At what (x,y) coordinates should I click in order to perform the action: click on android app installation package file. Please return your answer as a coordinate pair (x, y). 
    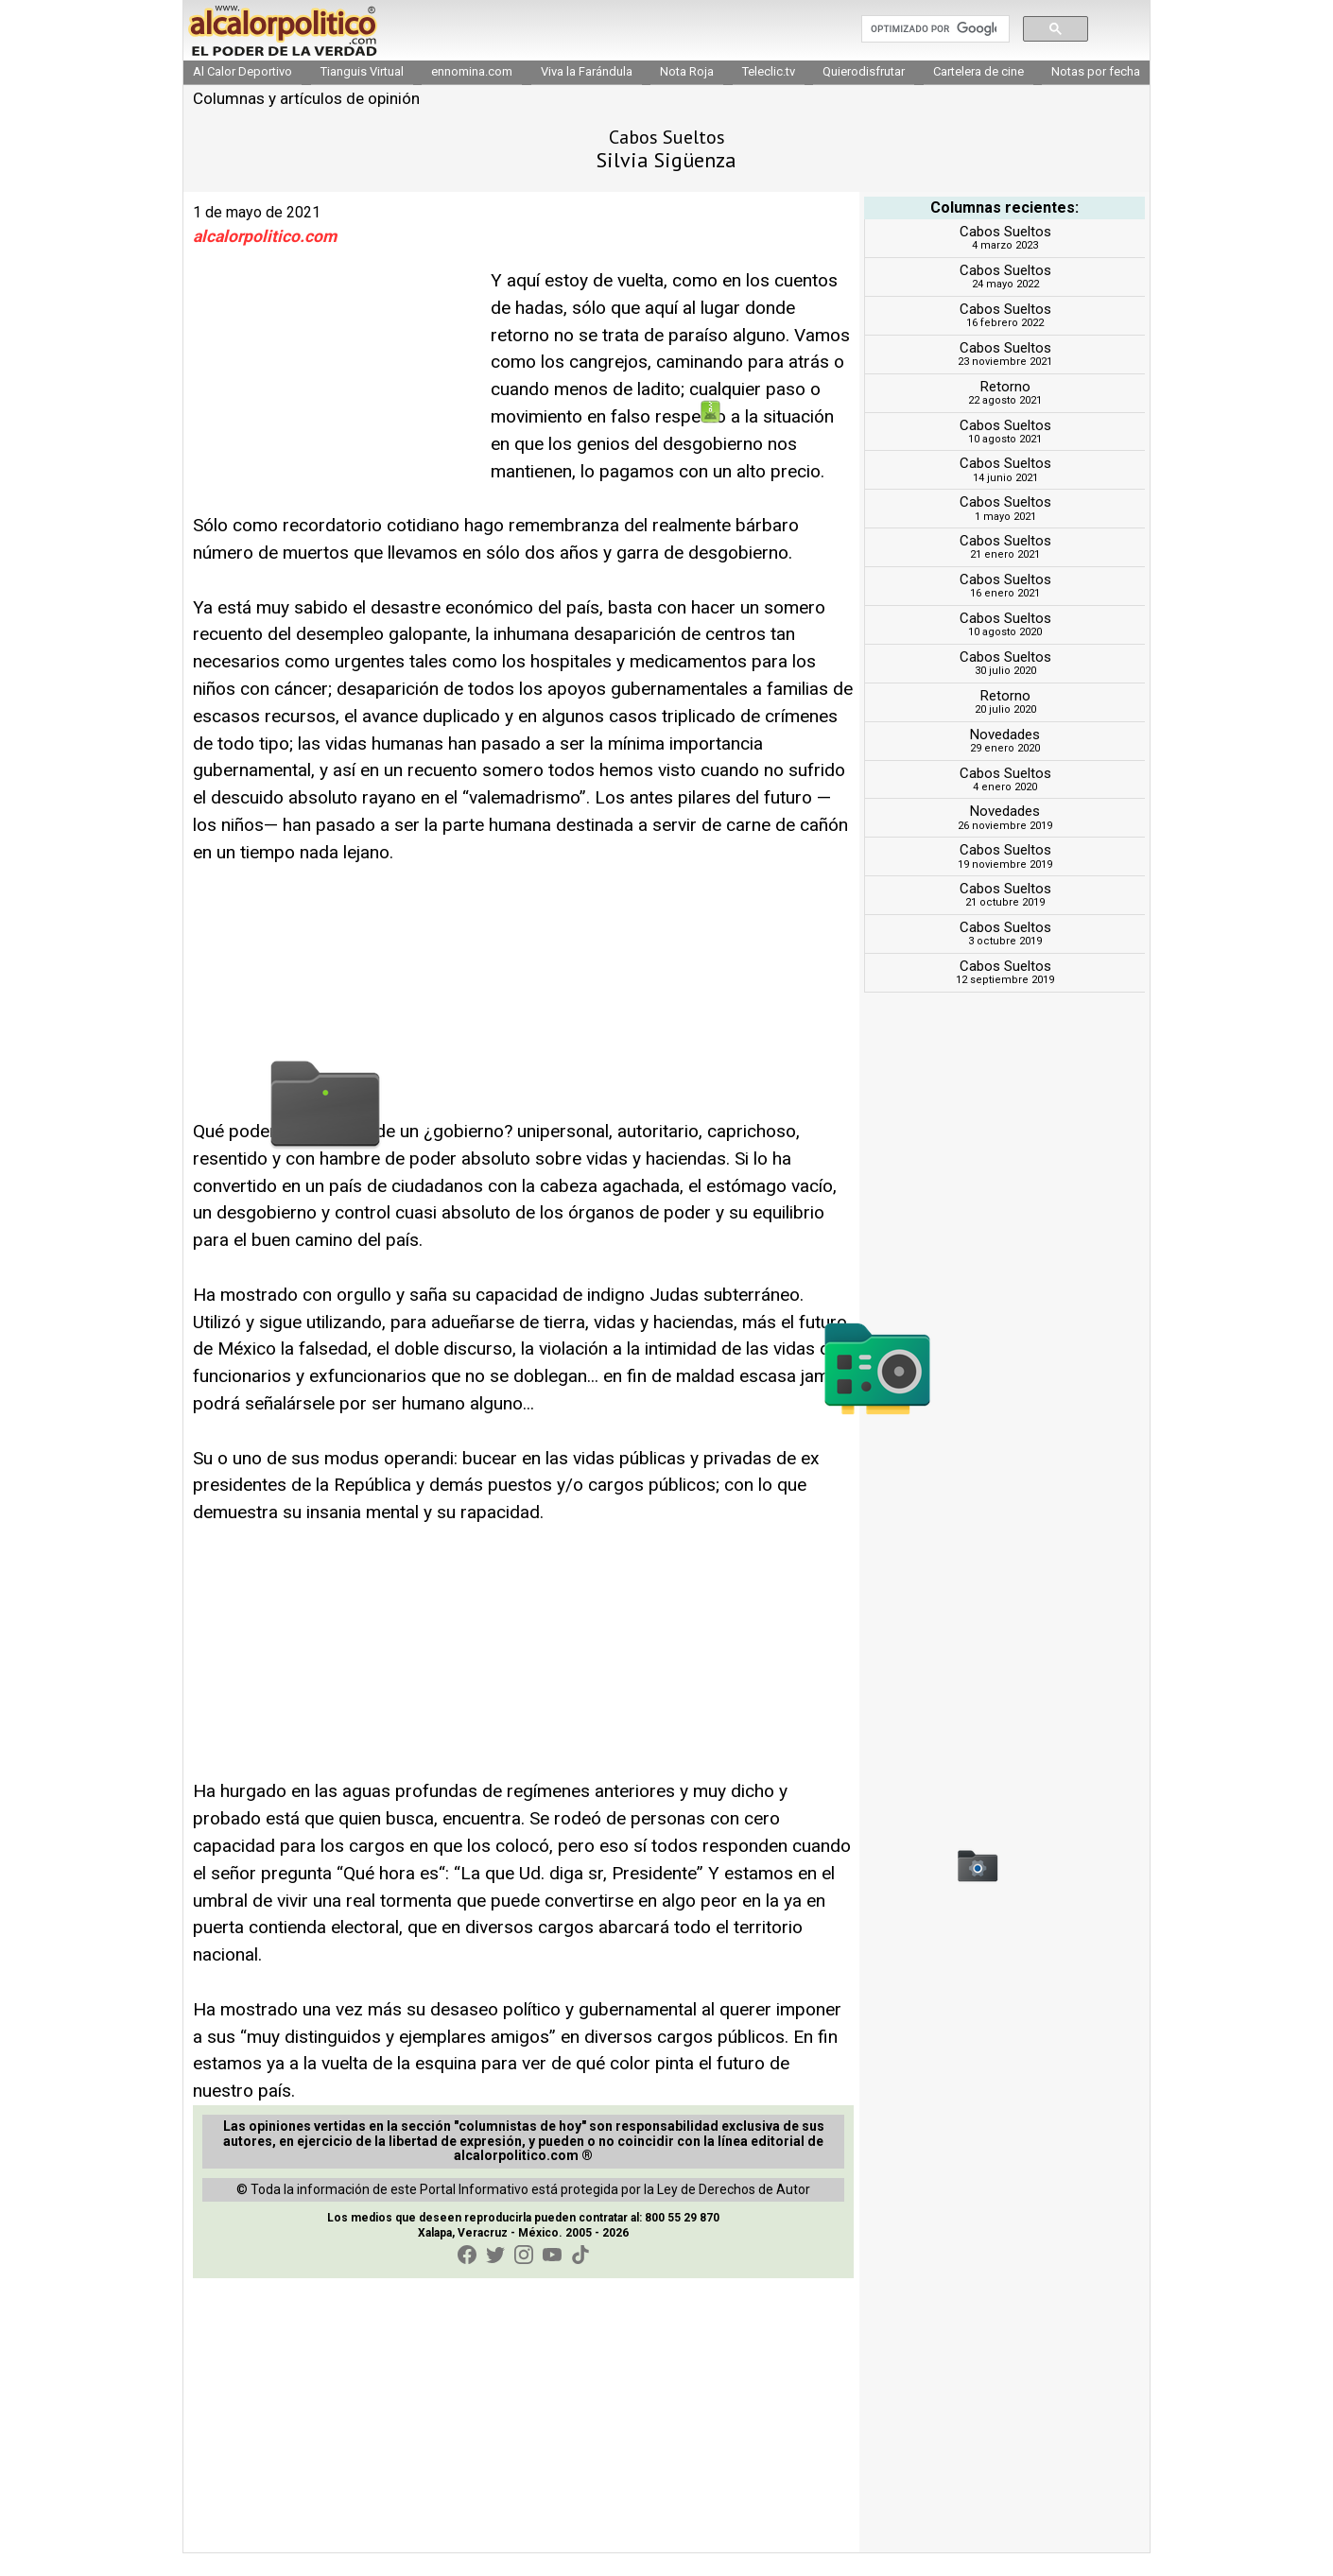
    Looking at the image, I should click on (710, 411).